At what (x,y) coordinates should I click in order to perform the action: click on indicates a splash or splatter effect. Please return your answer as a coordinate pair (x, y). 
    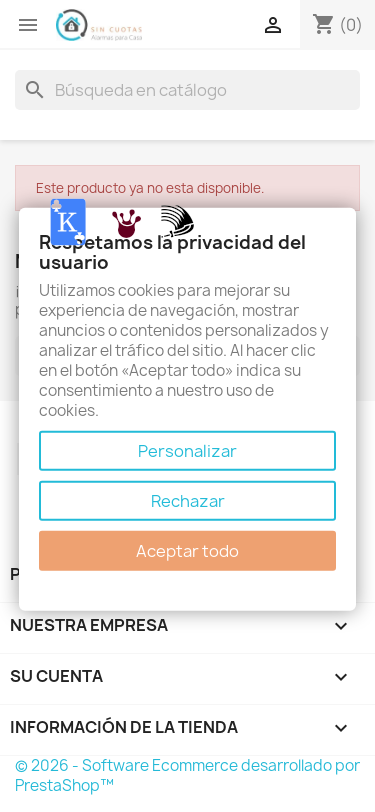
    Looking at the image, I should click on (126, 223).